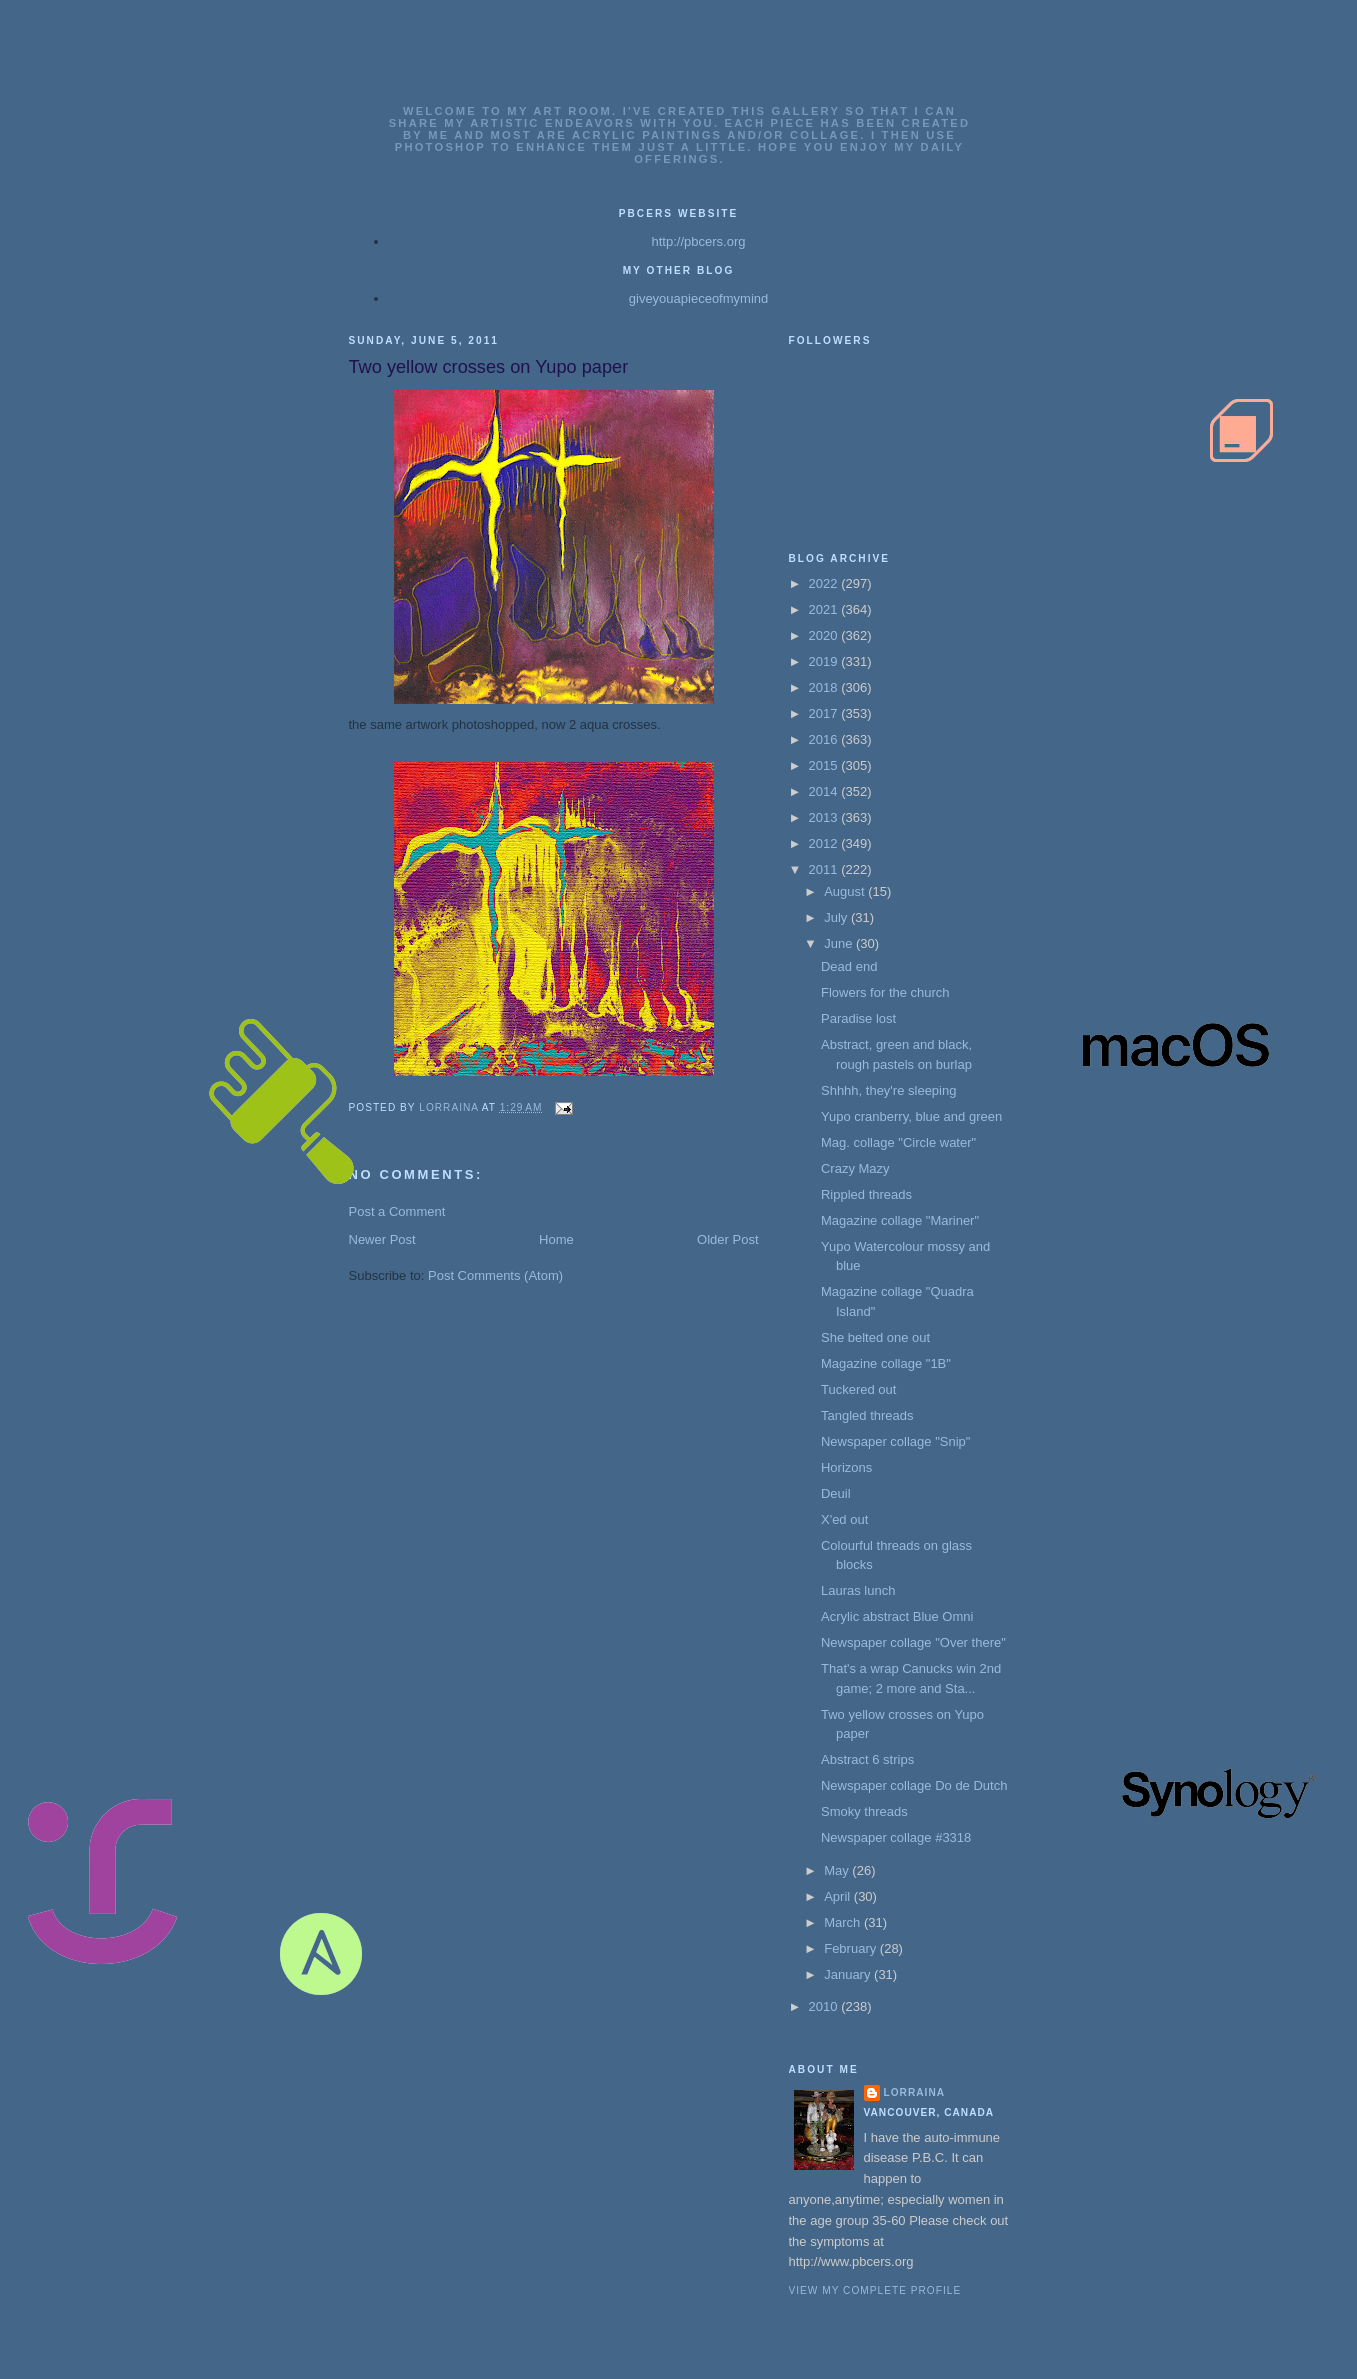 Image resolution: width=1357 pixels, height=2379 pixels. I want to click on indicates macOS operating system compatibility, so click(1176, 1045).